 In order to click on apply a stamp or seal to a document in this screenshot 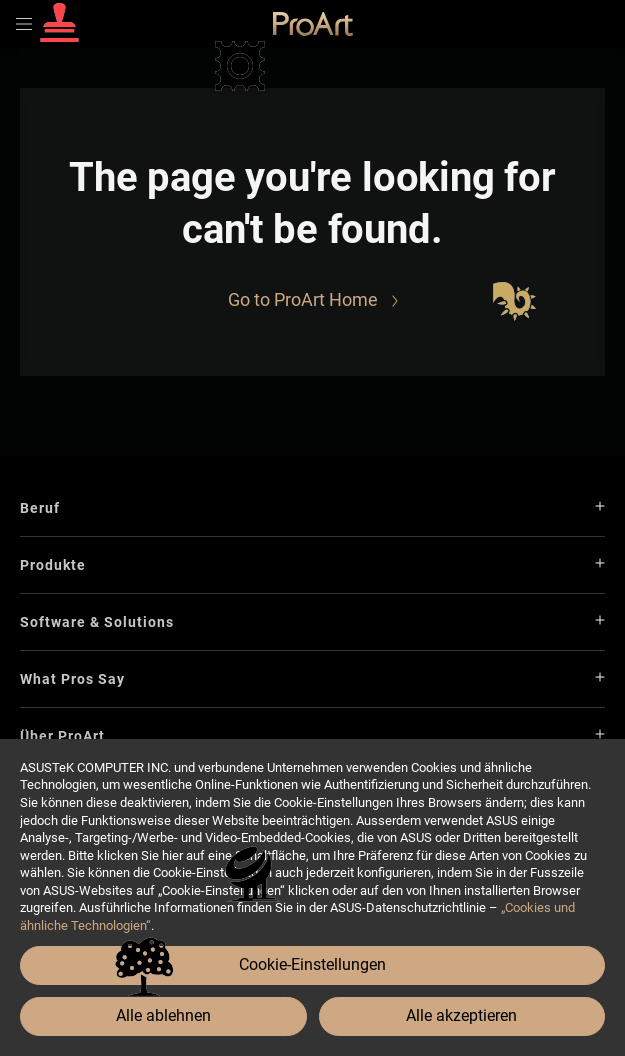, I will do `click(59, 22)`.